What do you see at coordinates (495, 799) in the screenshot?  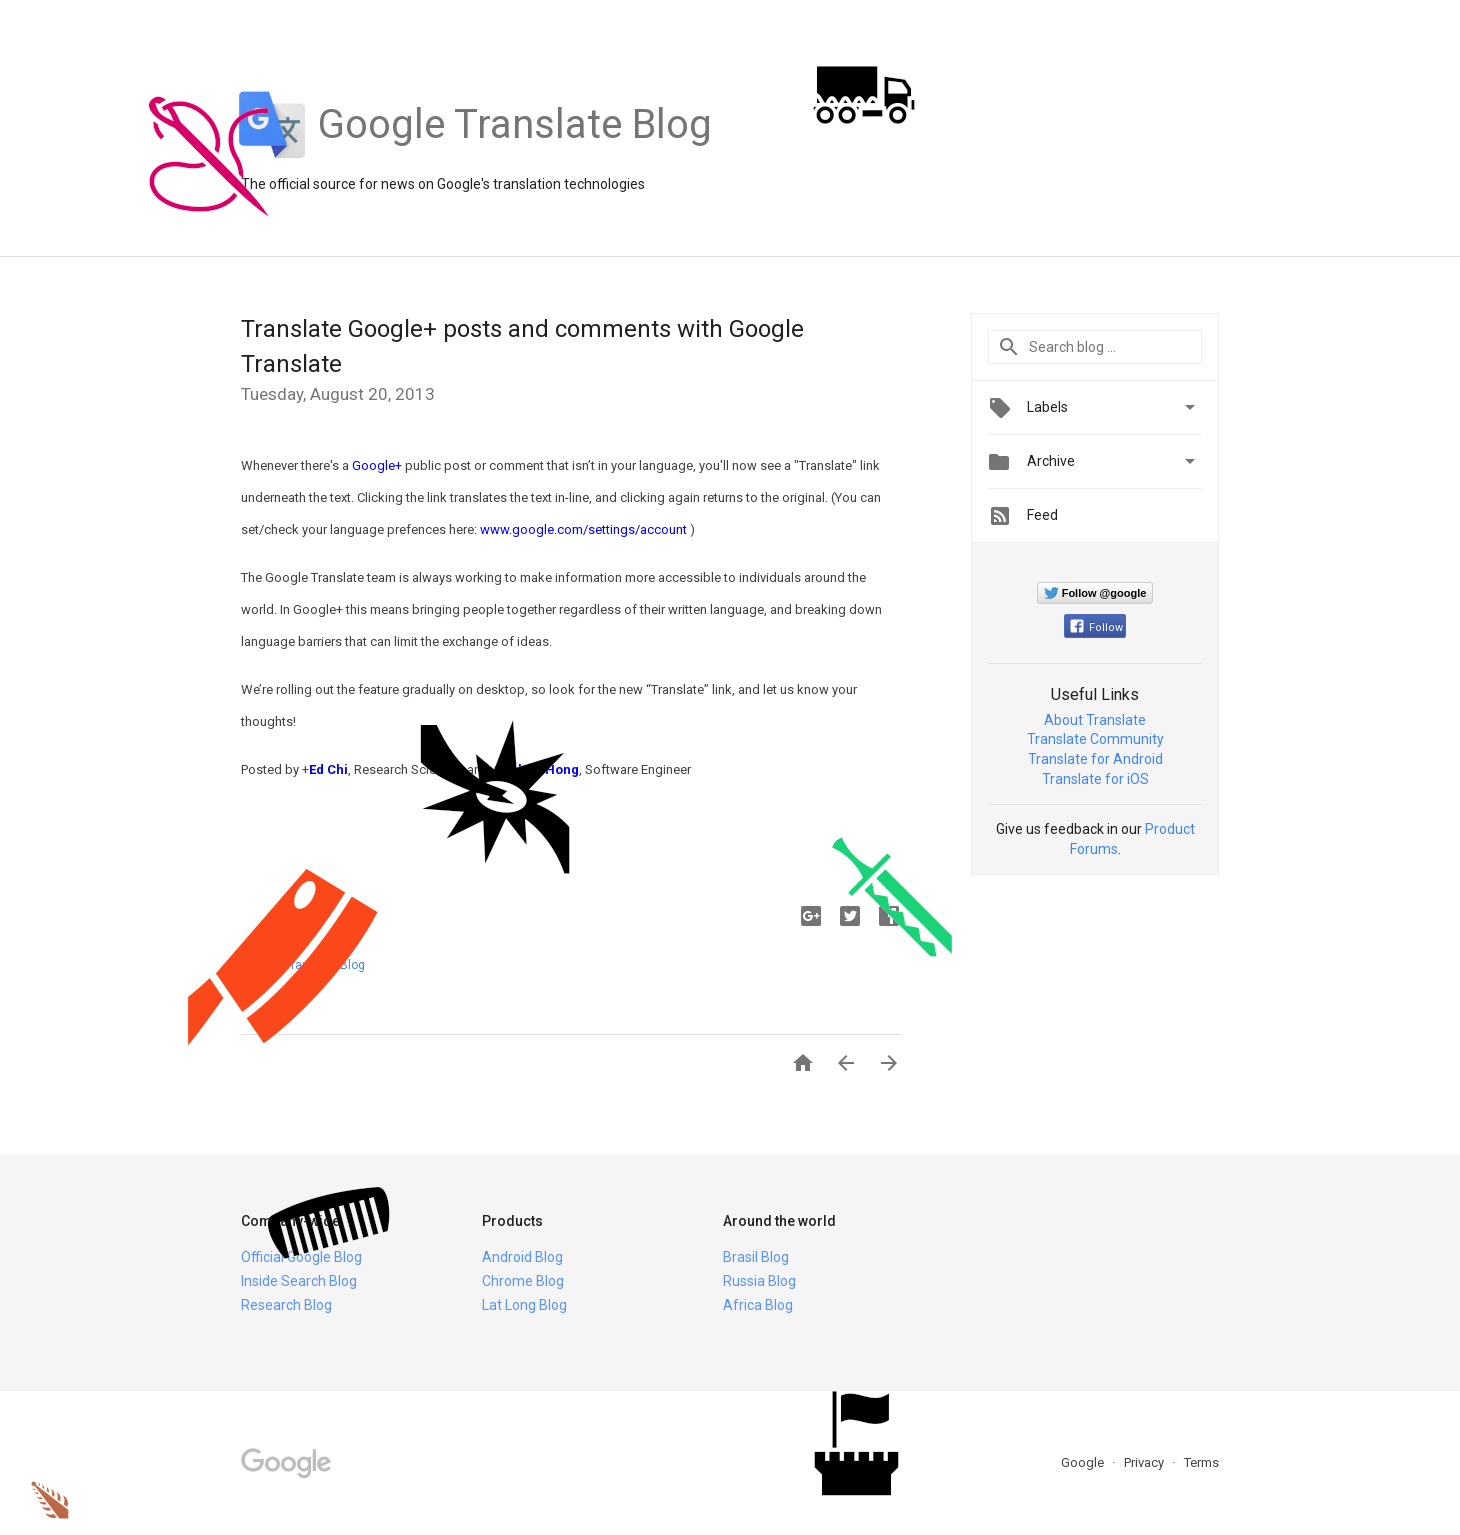 I see `indicates a high-priority or urgent meeting alert` at bounding box center [495, 799].